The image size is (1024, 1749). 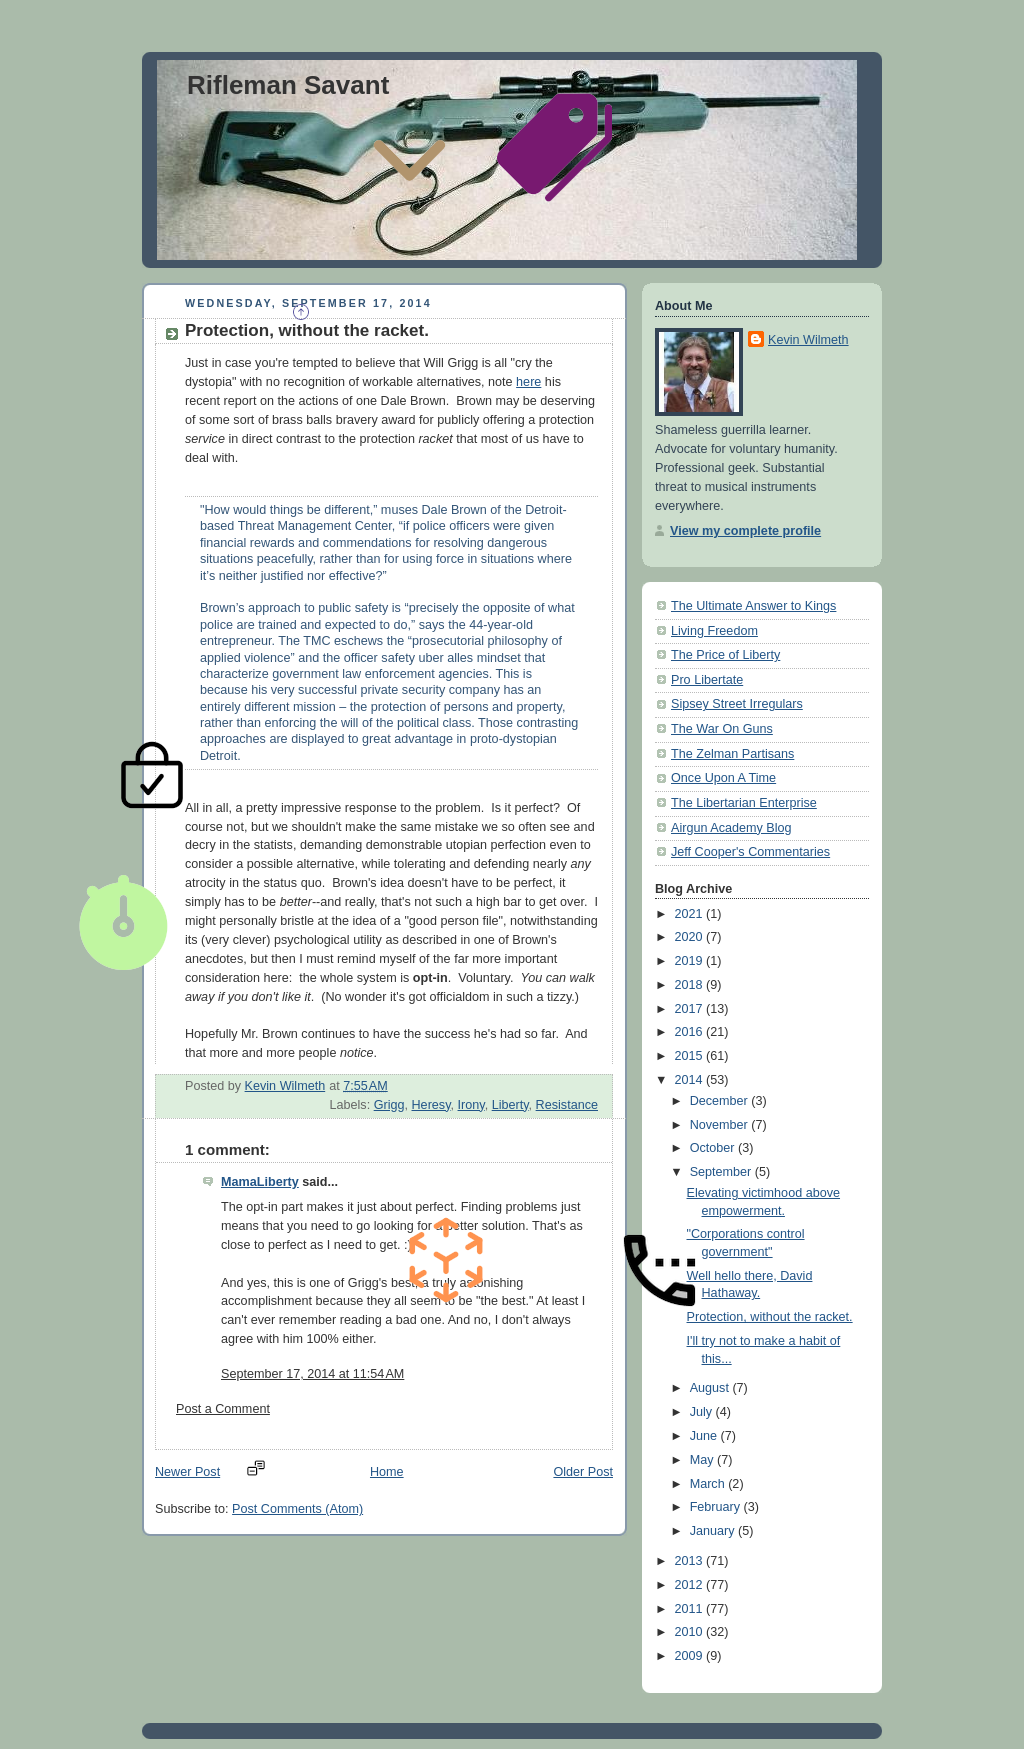 What do you see at coordinates (123, 922) in the screenshot?
I see `start or stop a timer` at bounding box center [123, 922].